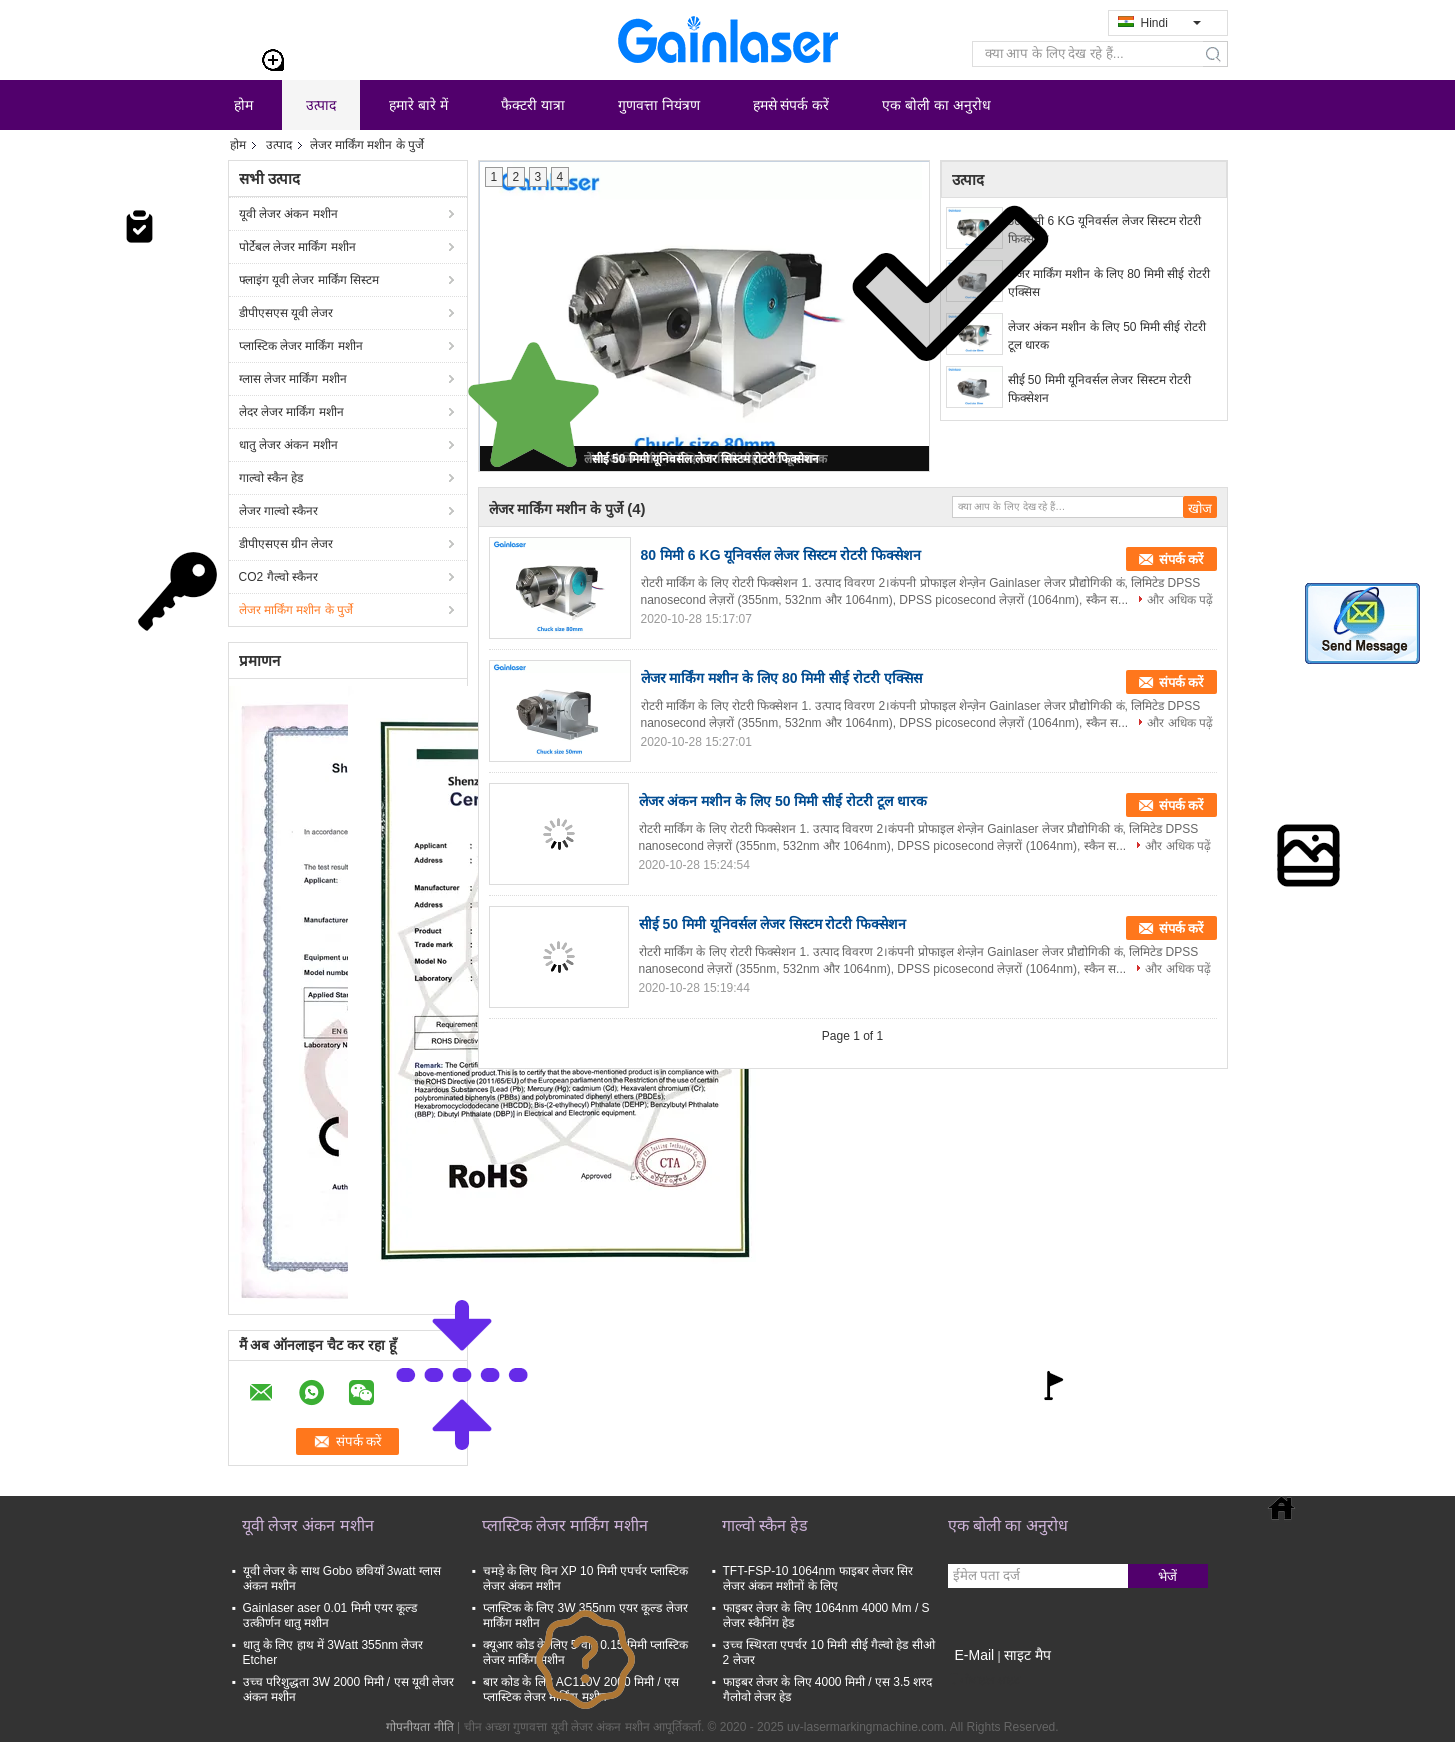  I want to click on access security or password settings, so click(177, 591).